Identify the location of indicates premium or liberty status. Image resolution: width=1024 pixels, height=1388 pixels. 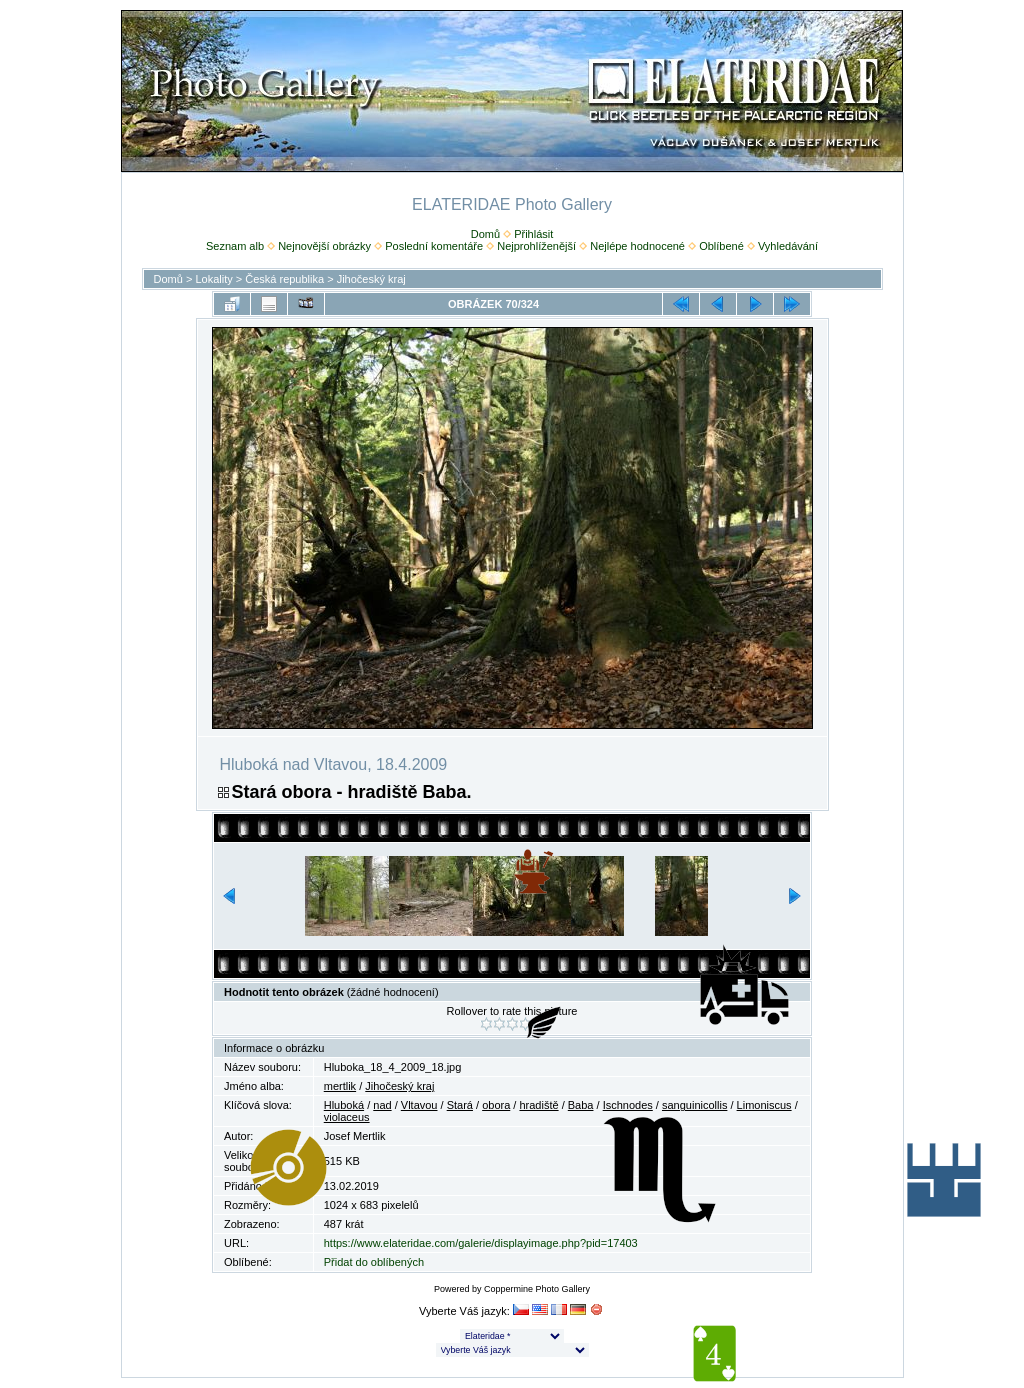
(543, 1022).